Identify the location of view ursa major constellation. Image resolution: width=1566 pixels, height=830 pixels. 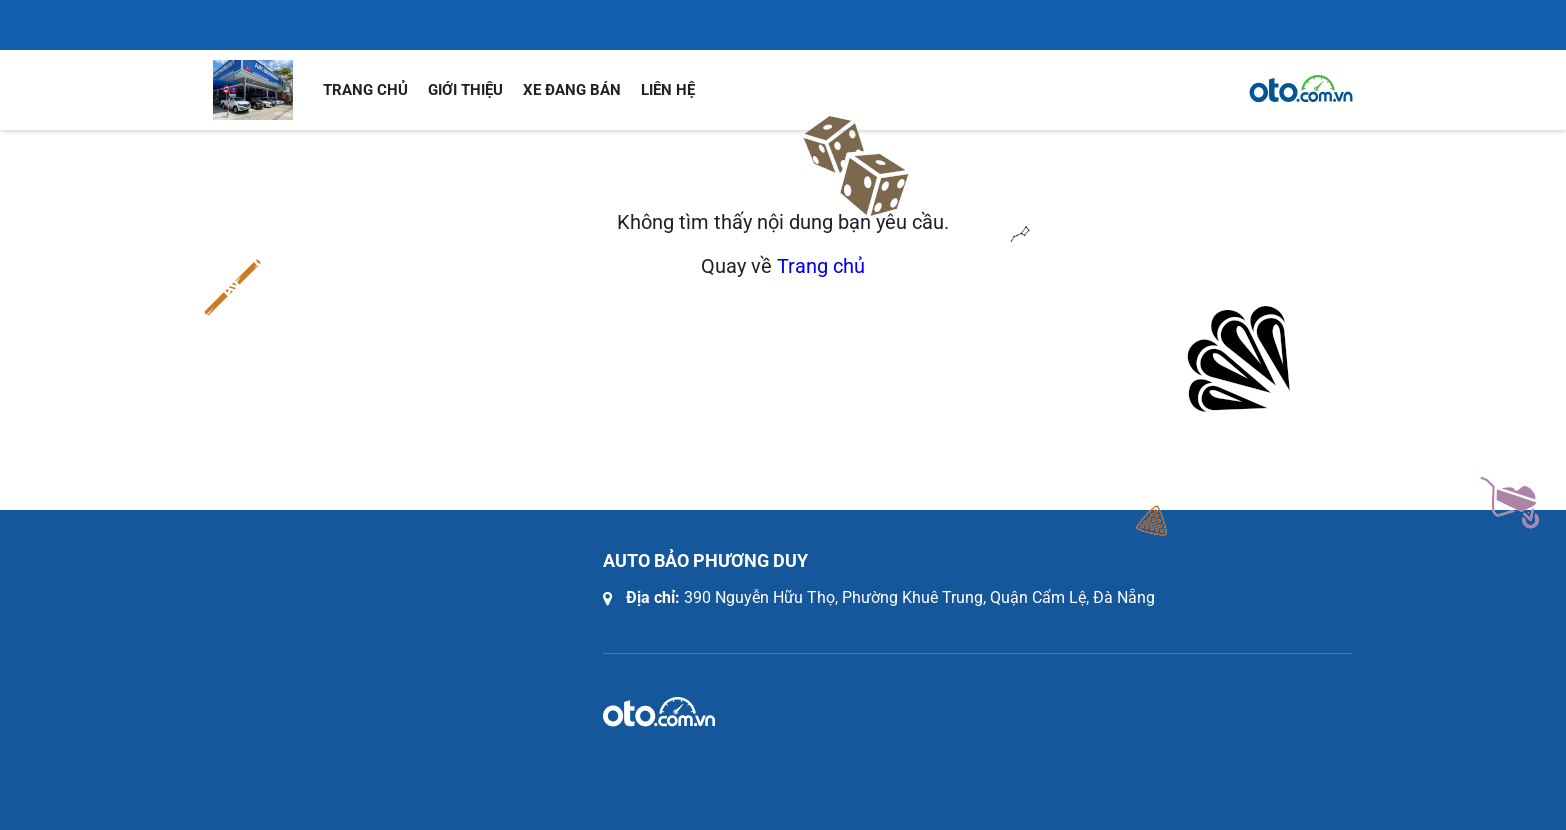
(1020, 234).